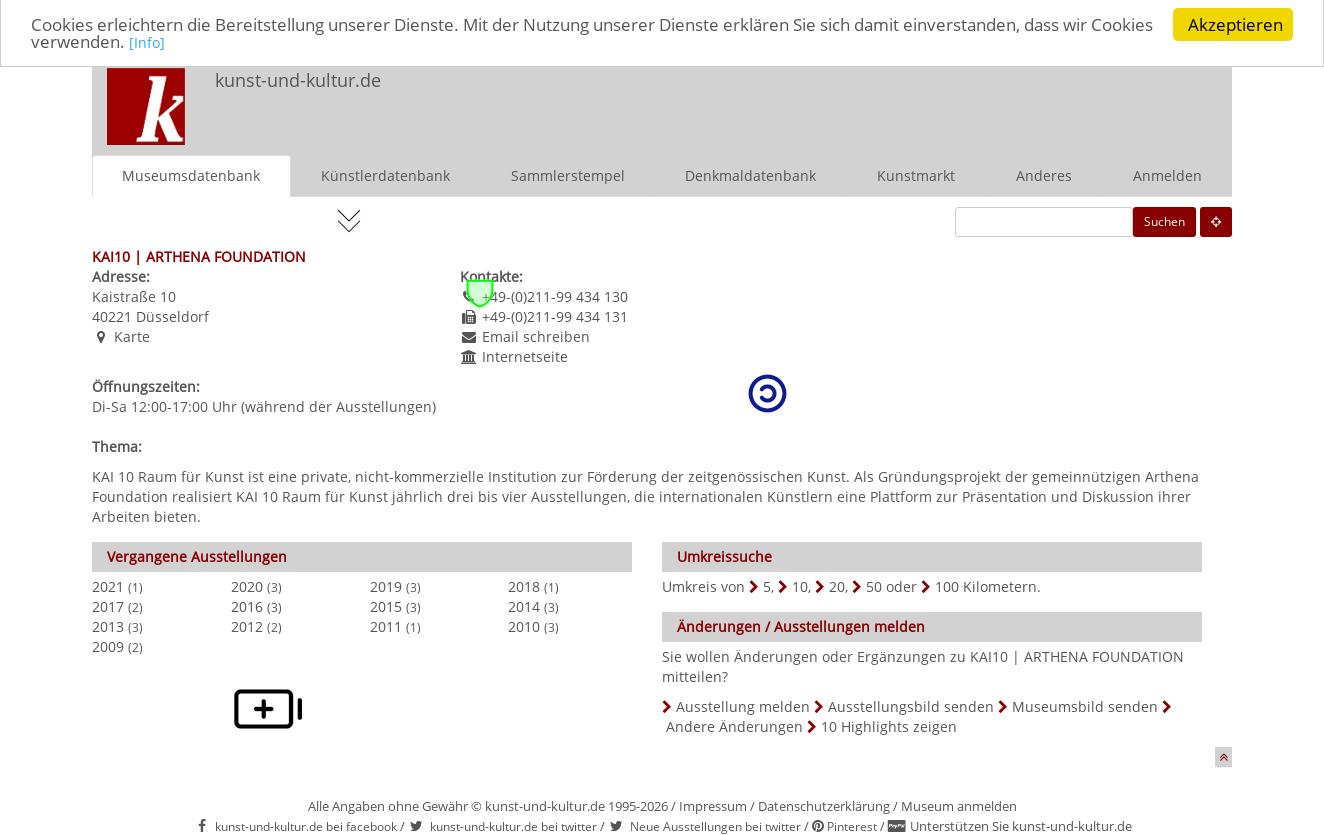 The image size is (1324, 835). I want to click on indicates copyleft licensing status, so click(767, 393).